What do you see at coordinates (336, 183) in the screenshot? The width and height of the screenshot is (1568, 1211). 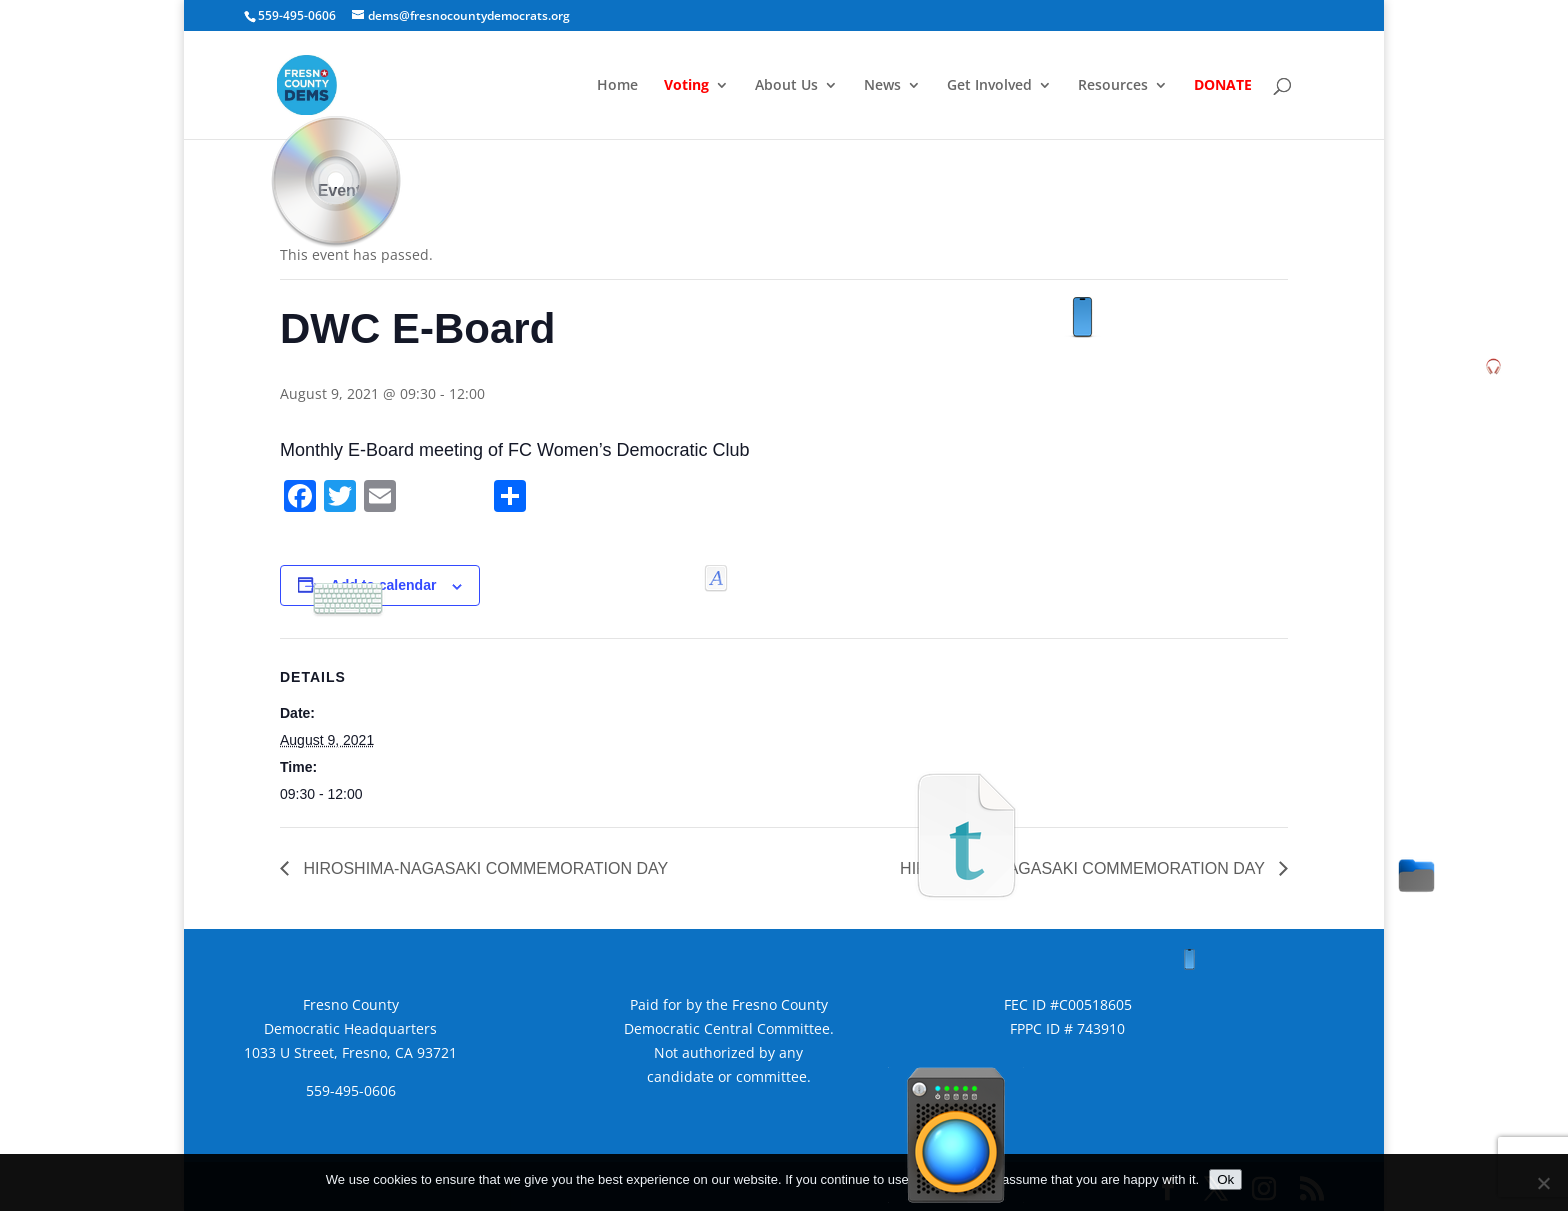 I see `access audio CD contents` at bounding box center [336, 183].